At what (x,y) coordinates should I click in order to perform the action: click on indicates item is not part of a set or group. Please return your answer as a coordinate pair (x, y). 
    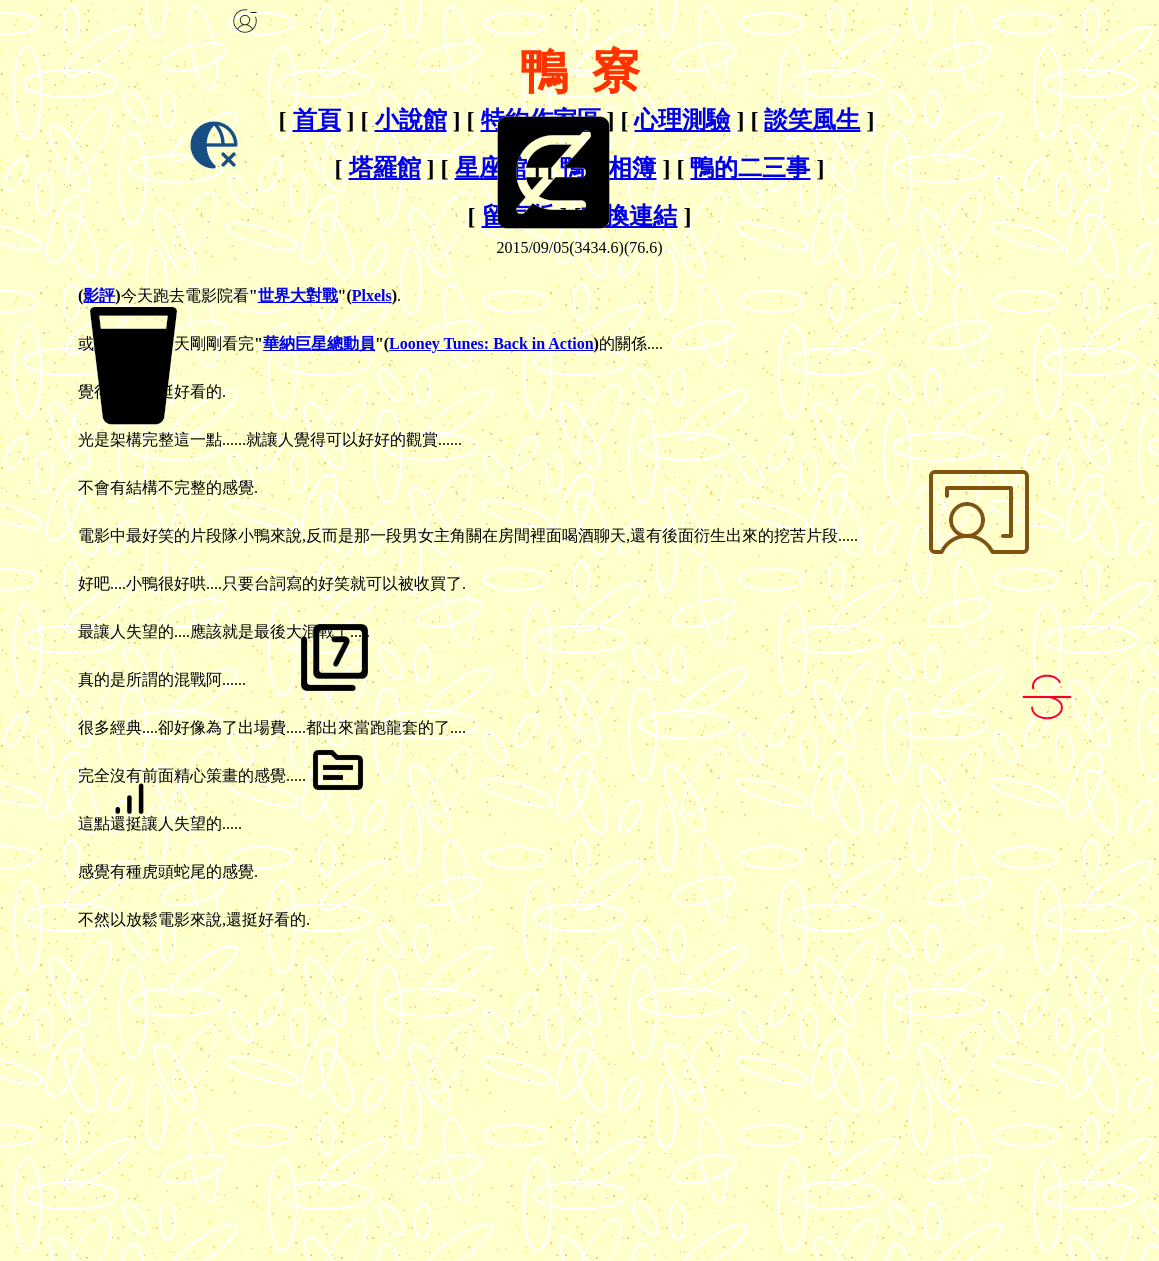
    Looking at the image, I should click on (553, 172).